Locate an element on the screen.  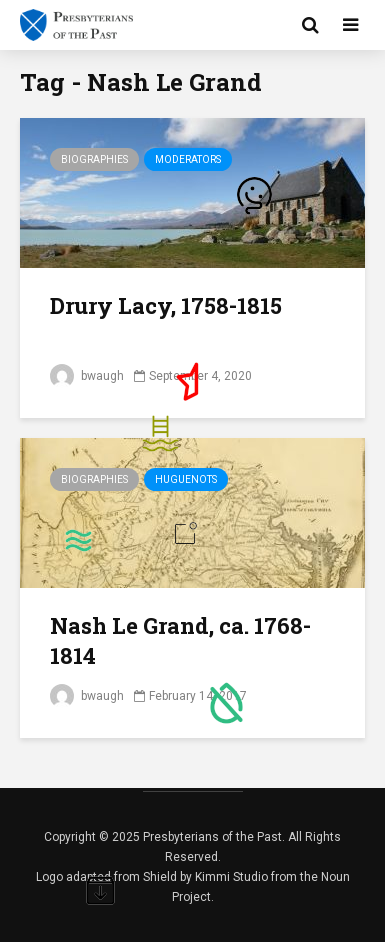
download to storage or archive is located at coordinates (100, 890).